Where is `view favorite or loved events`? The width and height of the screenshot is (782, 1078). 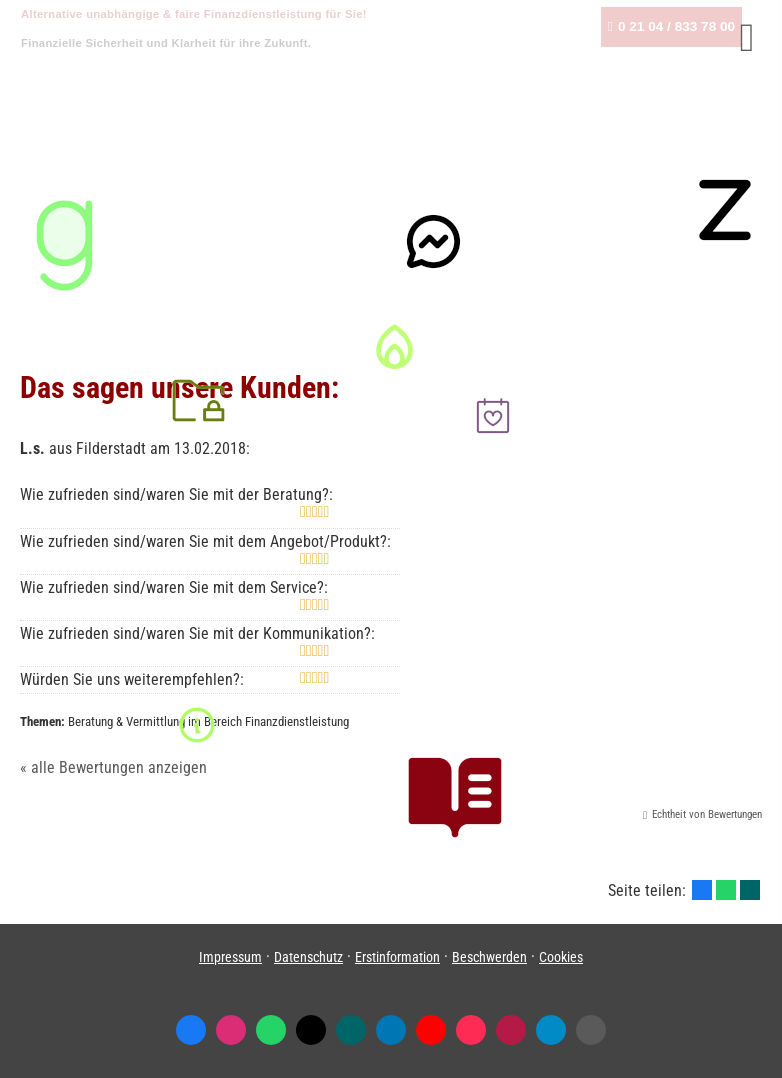 view favorite or loved events is located at coordinates (493, 417).